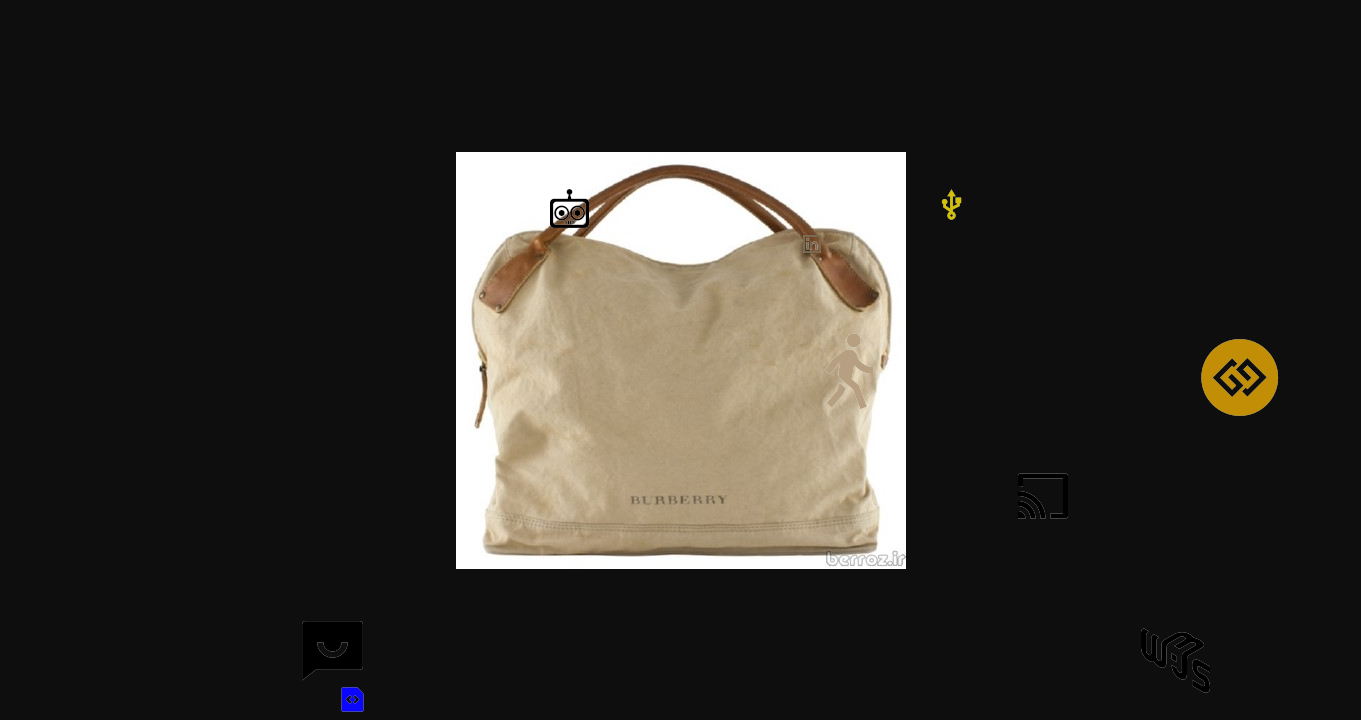 The image size is (1361, 720). What do you see at coordinates (332, 648) in the screenshot?
I see `open a friendly chat or messaging app` at bounding box center [332, 648].